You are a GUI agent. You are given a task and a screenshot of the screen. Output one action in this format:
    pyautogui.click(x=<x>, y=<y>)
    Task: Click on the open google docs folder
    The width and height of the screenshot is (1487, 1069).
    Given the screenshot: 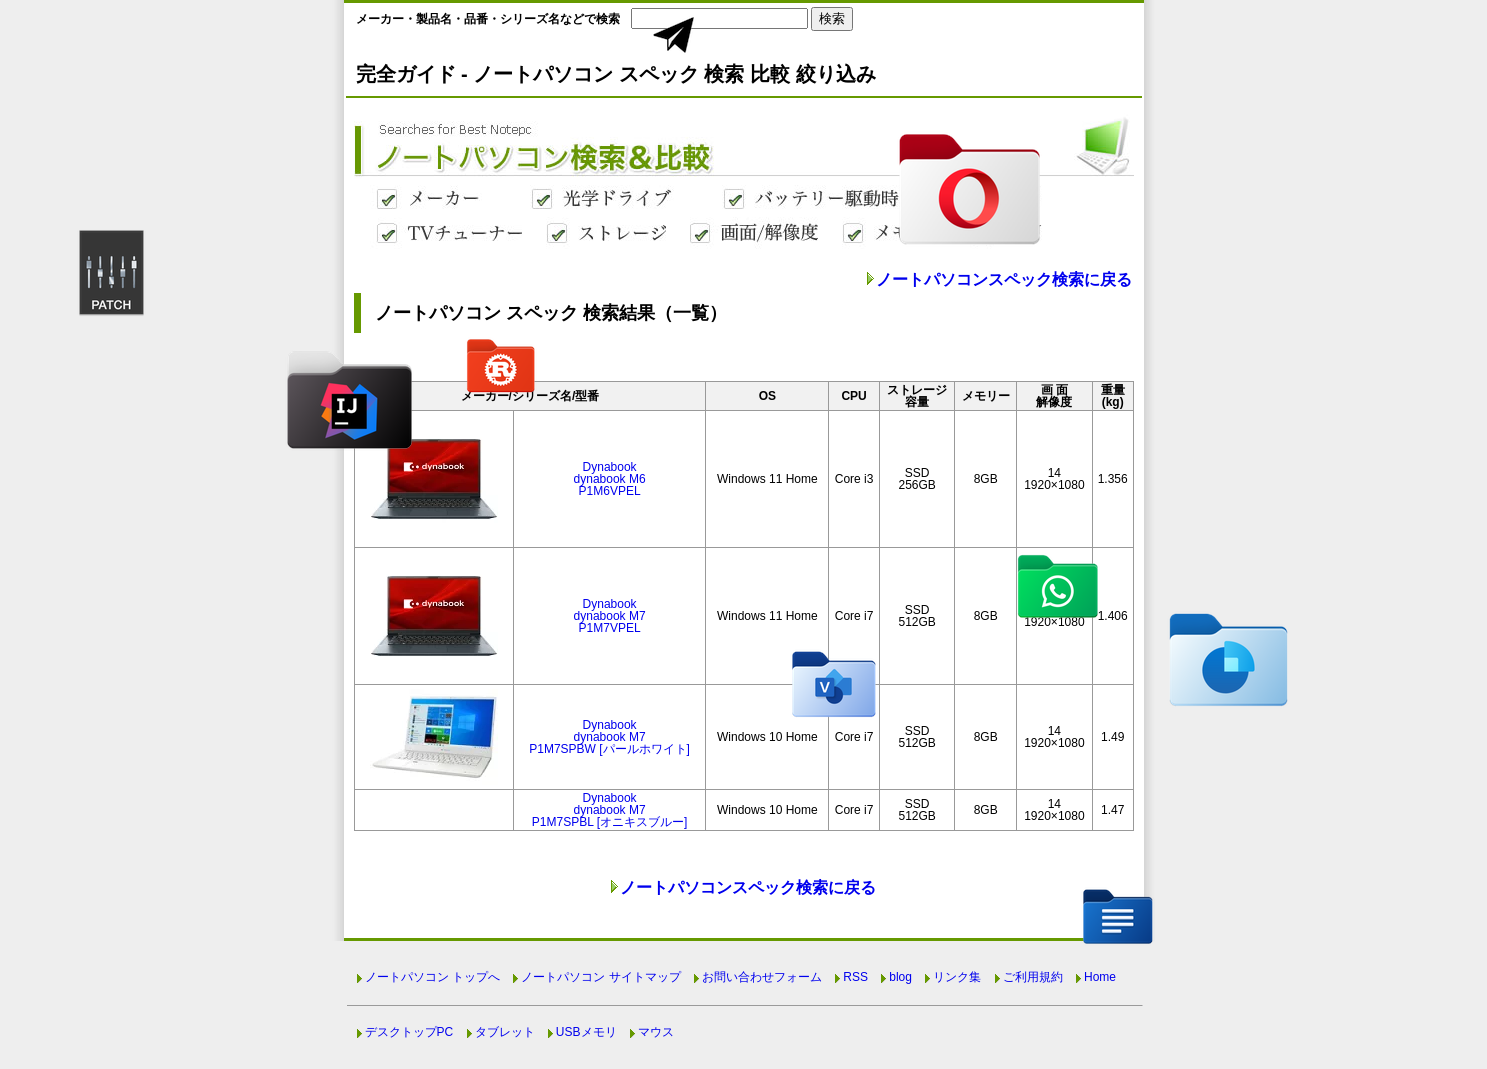 What is the action you would take?
    pyautogui.click(x=1117, y=918)
    